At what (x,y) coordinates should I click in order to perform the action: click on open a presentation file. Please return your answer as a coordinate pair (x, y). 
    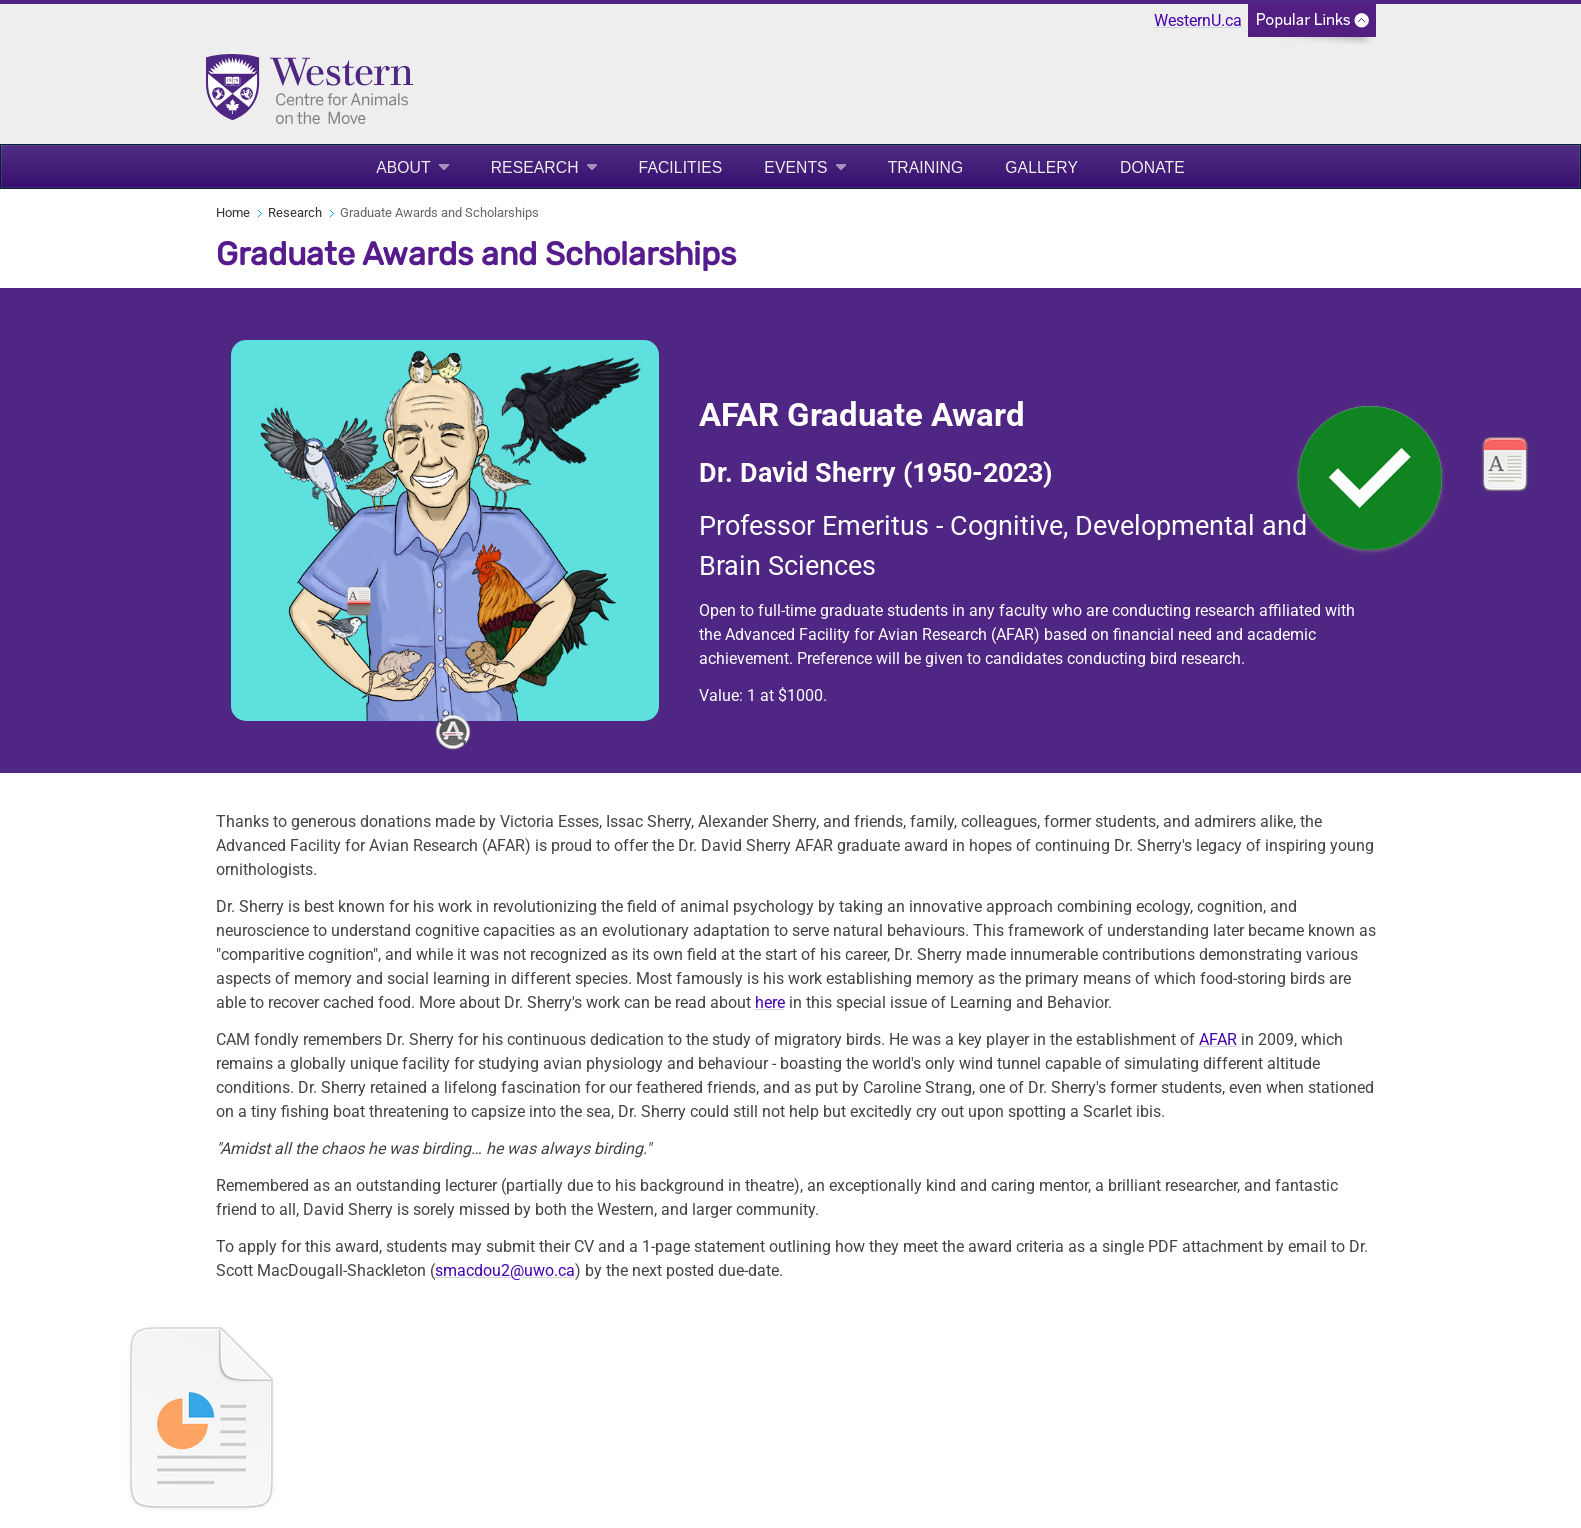
    Looking at the image, I should click on (201, 1417).